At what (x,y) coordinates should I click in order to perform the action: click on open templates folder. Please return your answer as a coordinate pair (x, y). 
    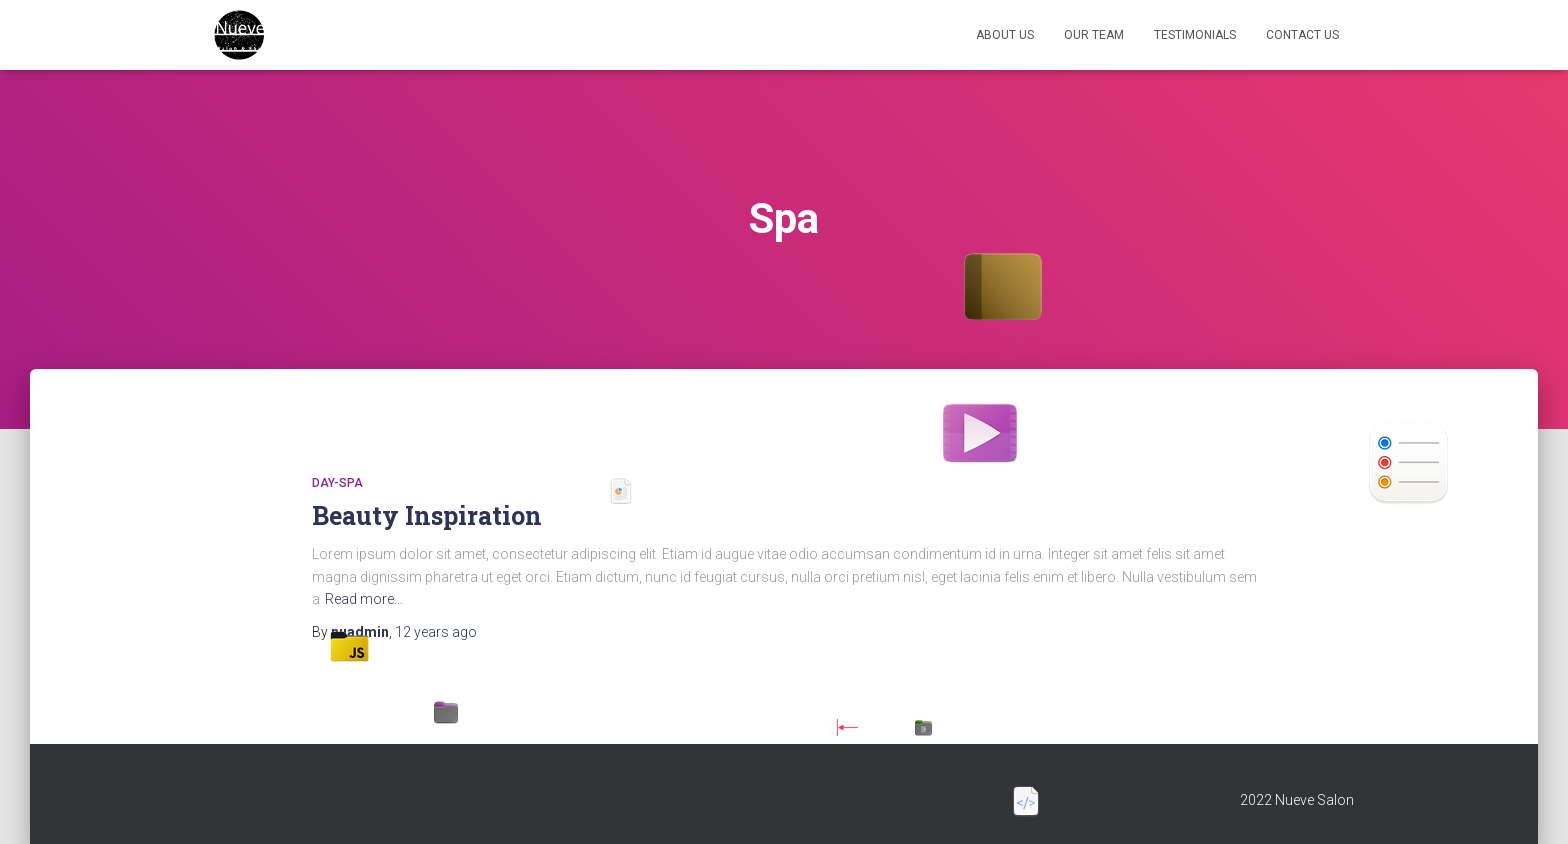
    Looking at the image, I should click on (923, 727).